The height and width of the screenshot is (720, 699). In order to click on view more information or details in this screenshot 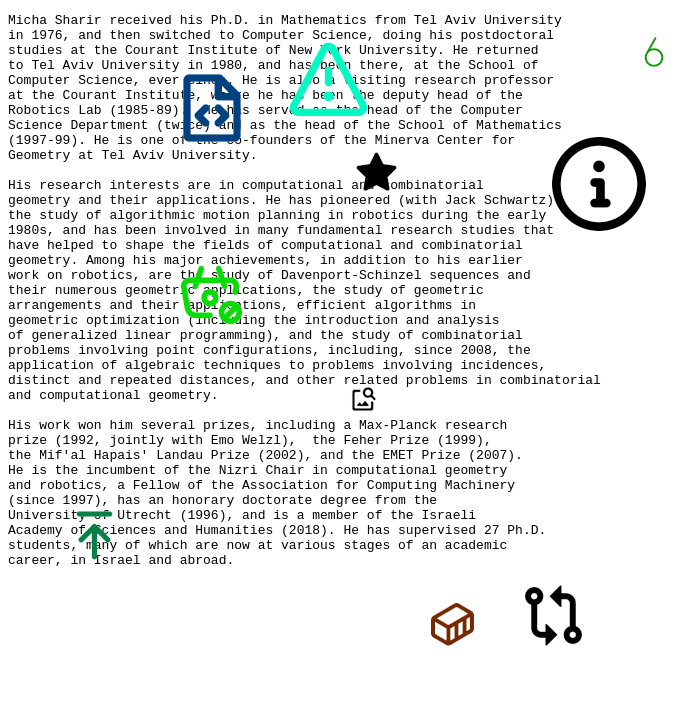, I will do `click(599, 184)`.